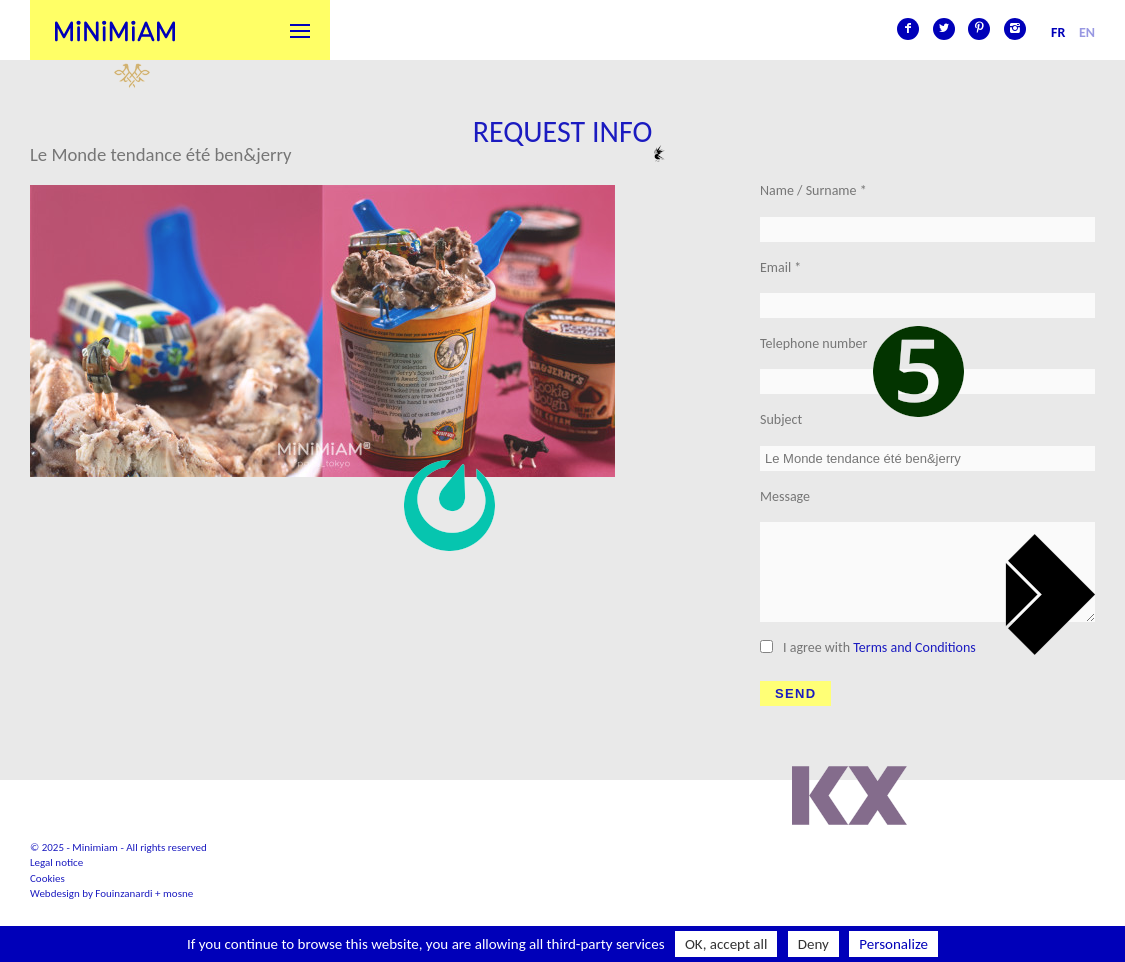  I want to click on CD Projekt company logo, so click(659, 153).